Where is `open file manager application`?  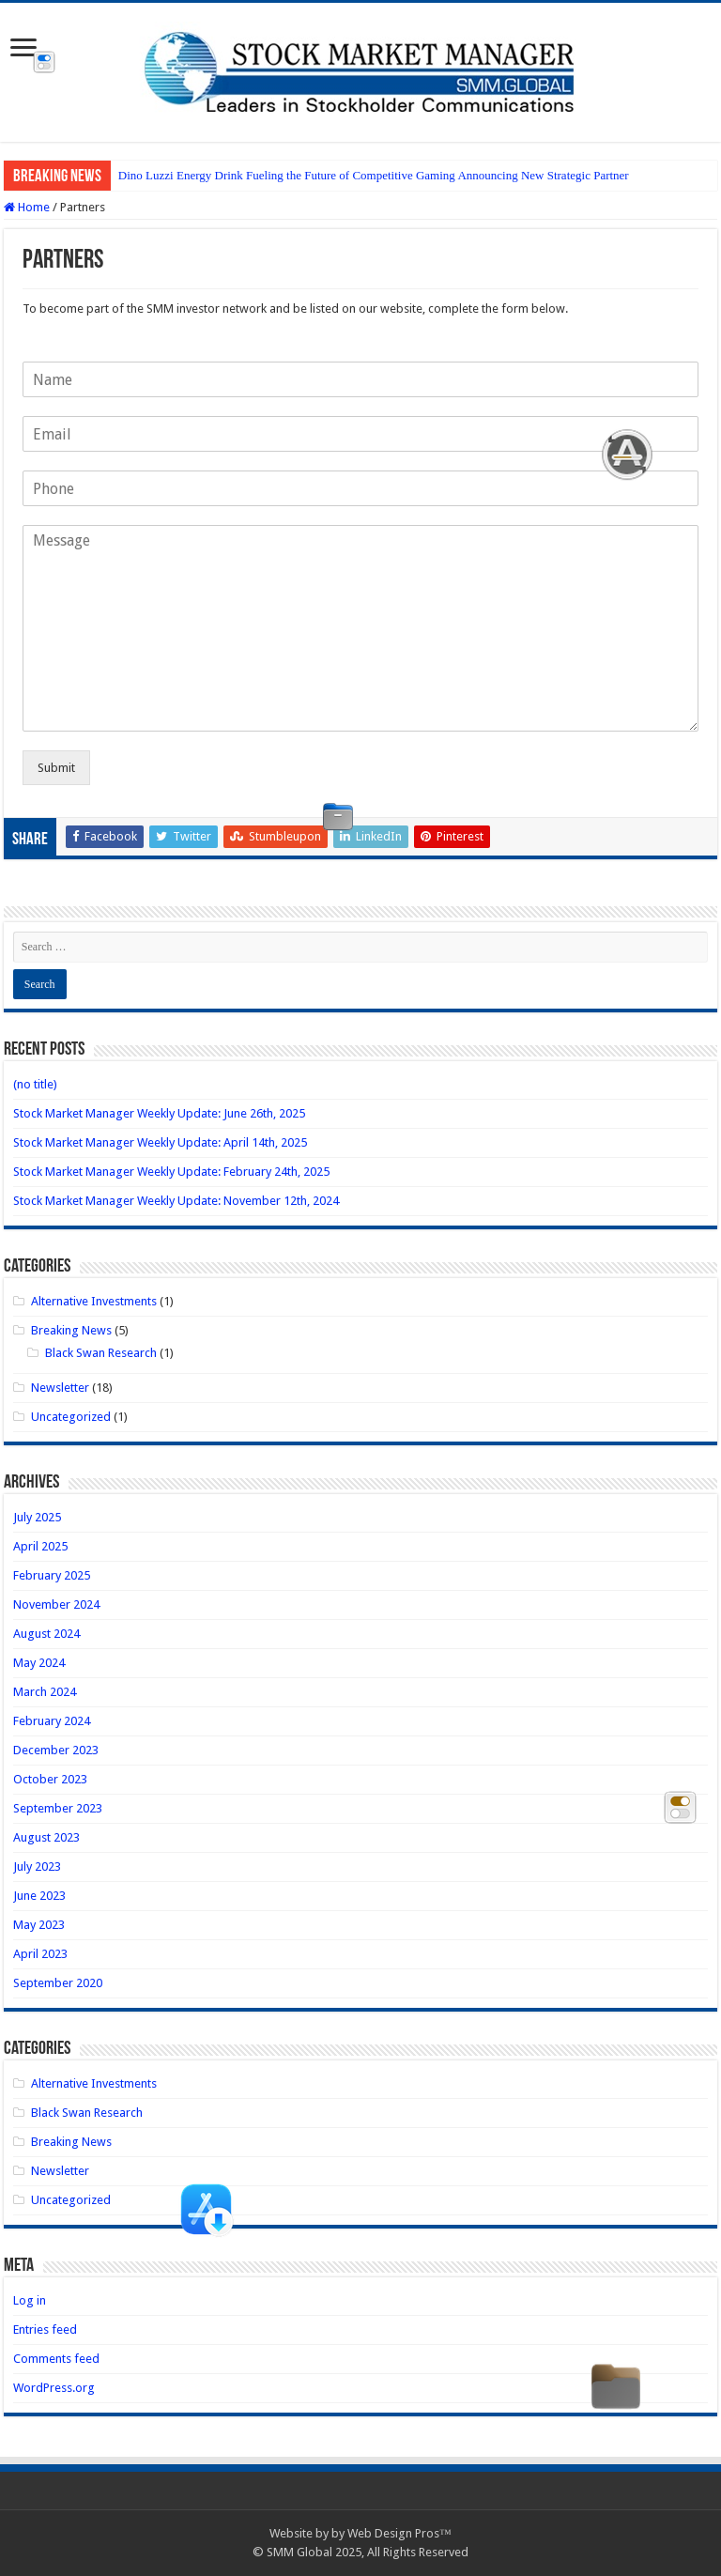
open file manager application is located at coordinates (338, 816).